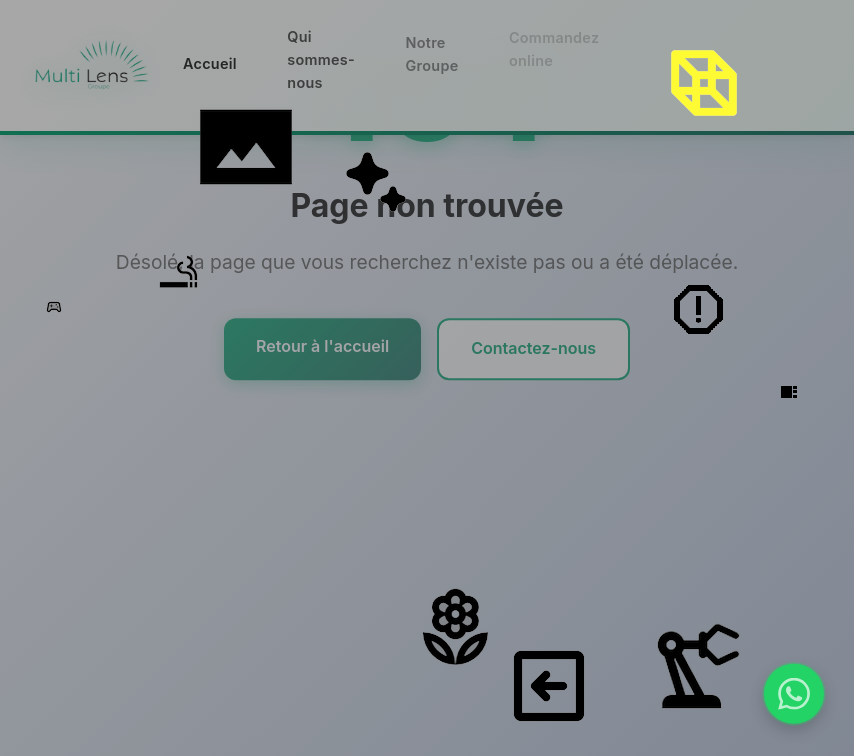 This screenshot has width=854, height=756. I want to click on access manufacturing or industrial settings, so click(698, 667).